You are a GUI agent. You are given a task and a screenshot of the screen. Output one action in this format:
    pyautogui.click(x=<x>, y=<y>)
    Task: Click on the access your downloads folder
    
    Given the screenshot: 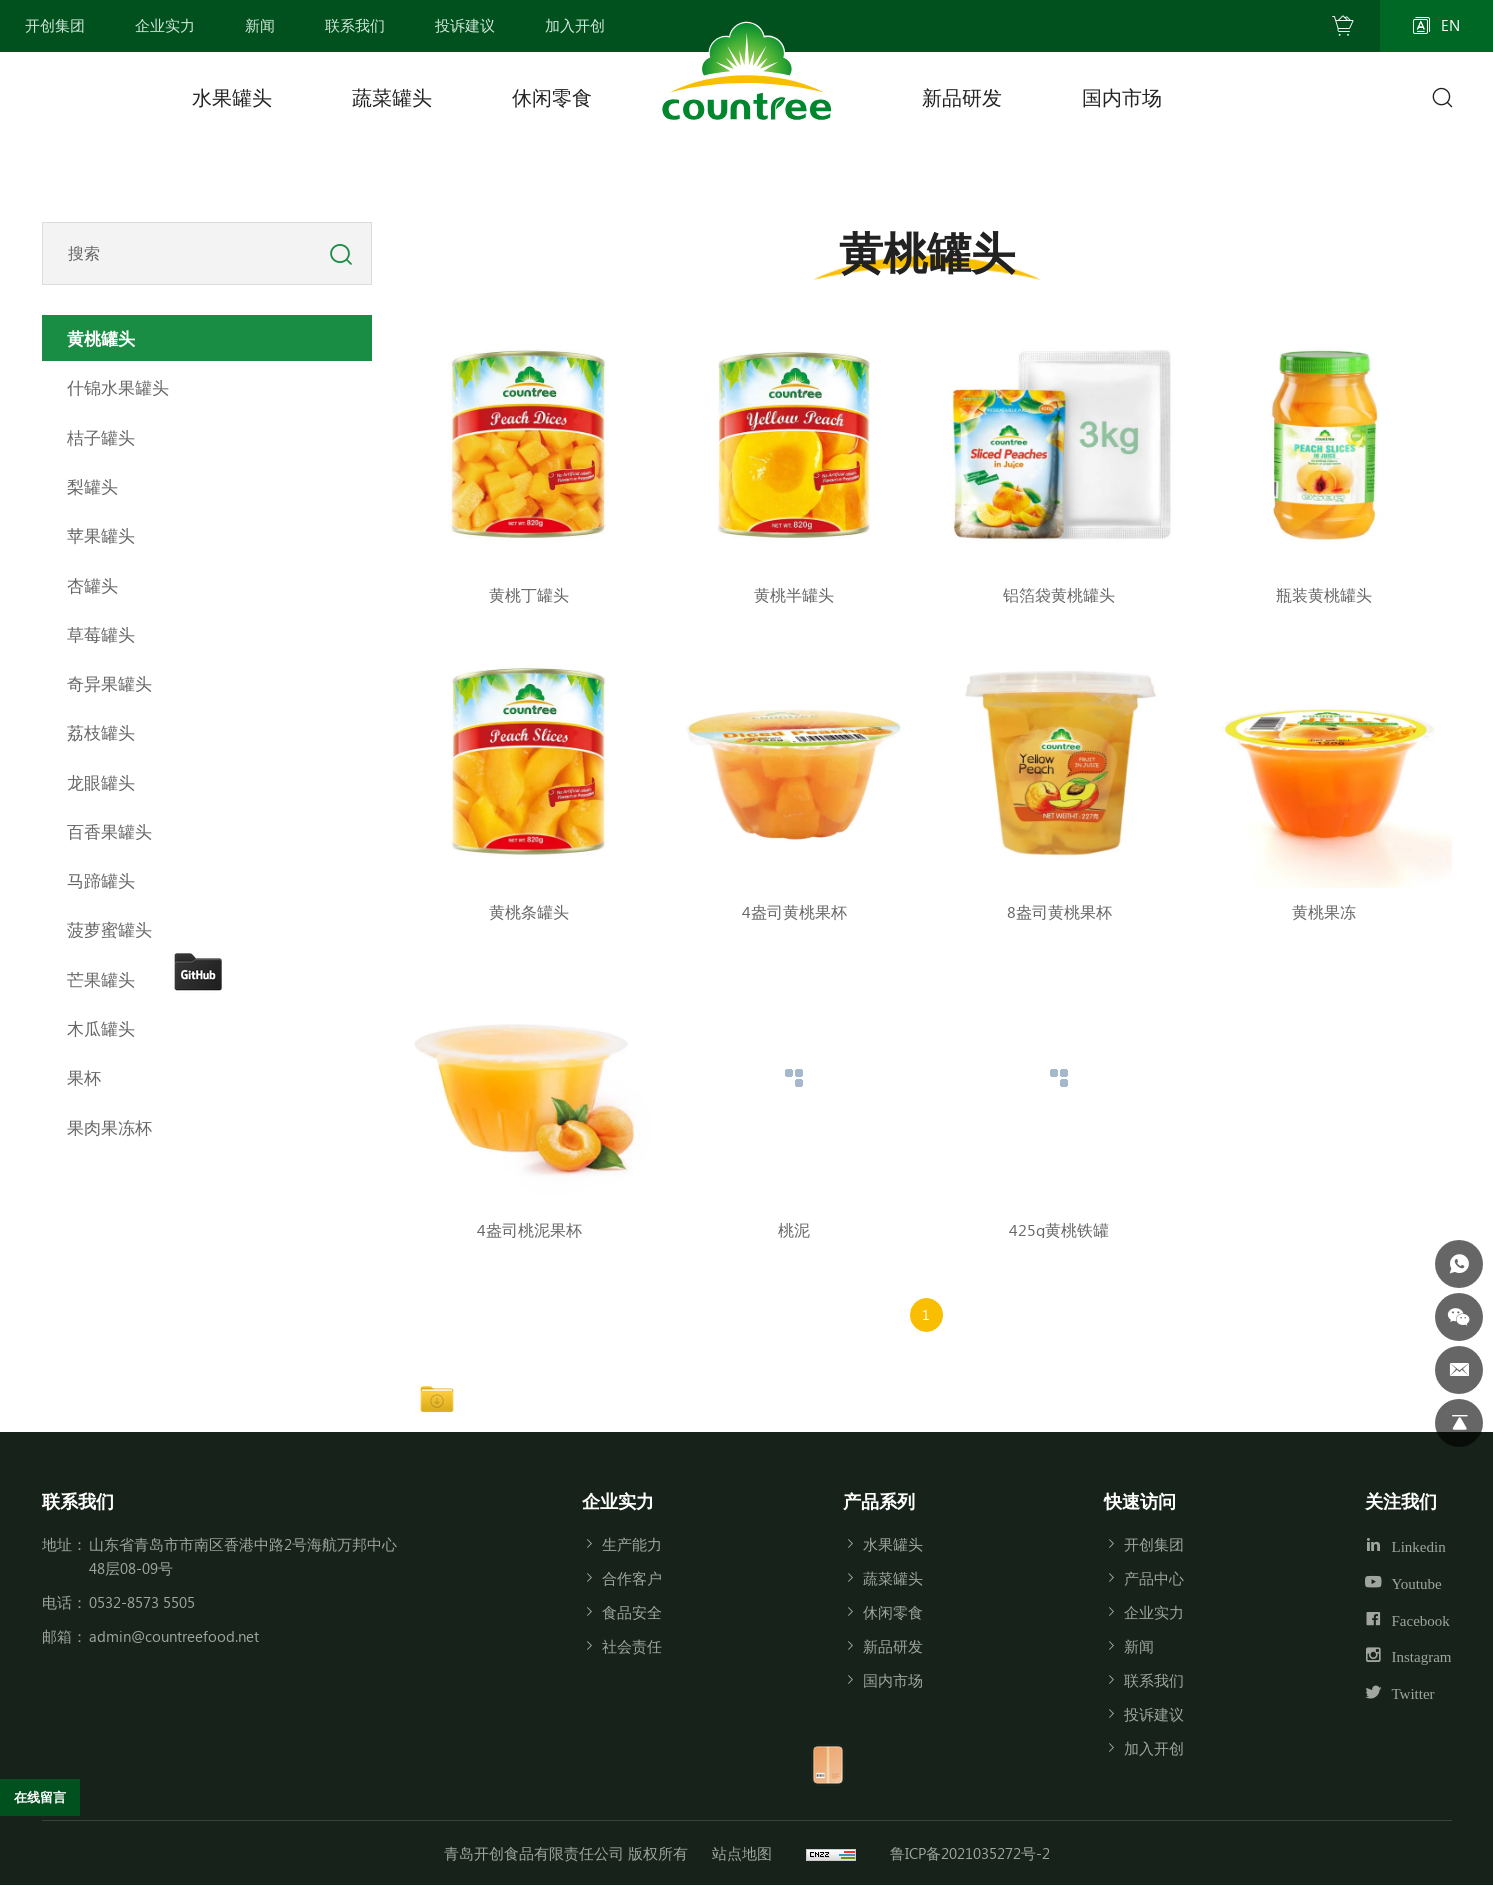 What is the action you would take?
    pyautogui.click(x=437, y=1399)
    